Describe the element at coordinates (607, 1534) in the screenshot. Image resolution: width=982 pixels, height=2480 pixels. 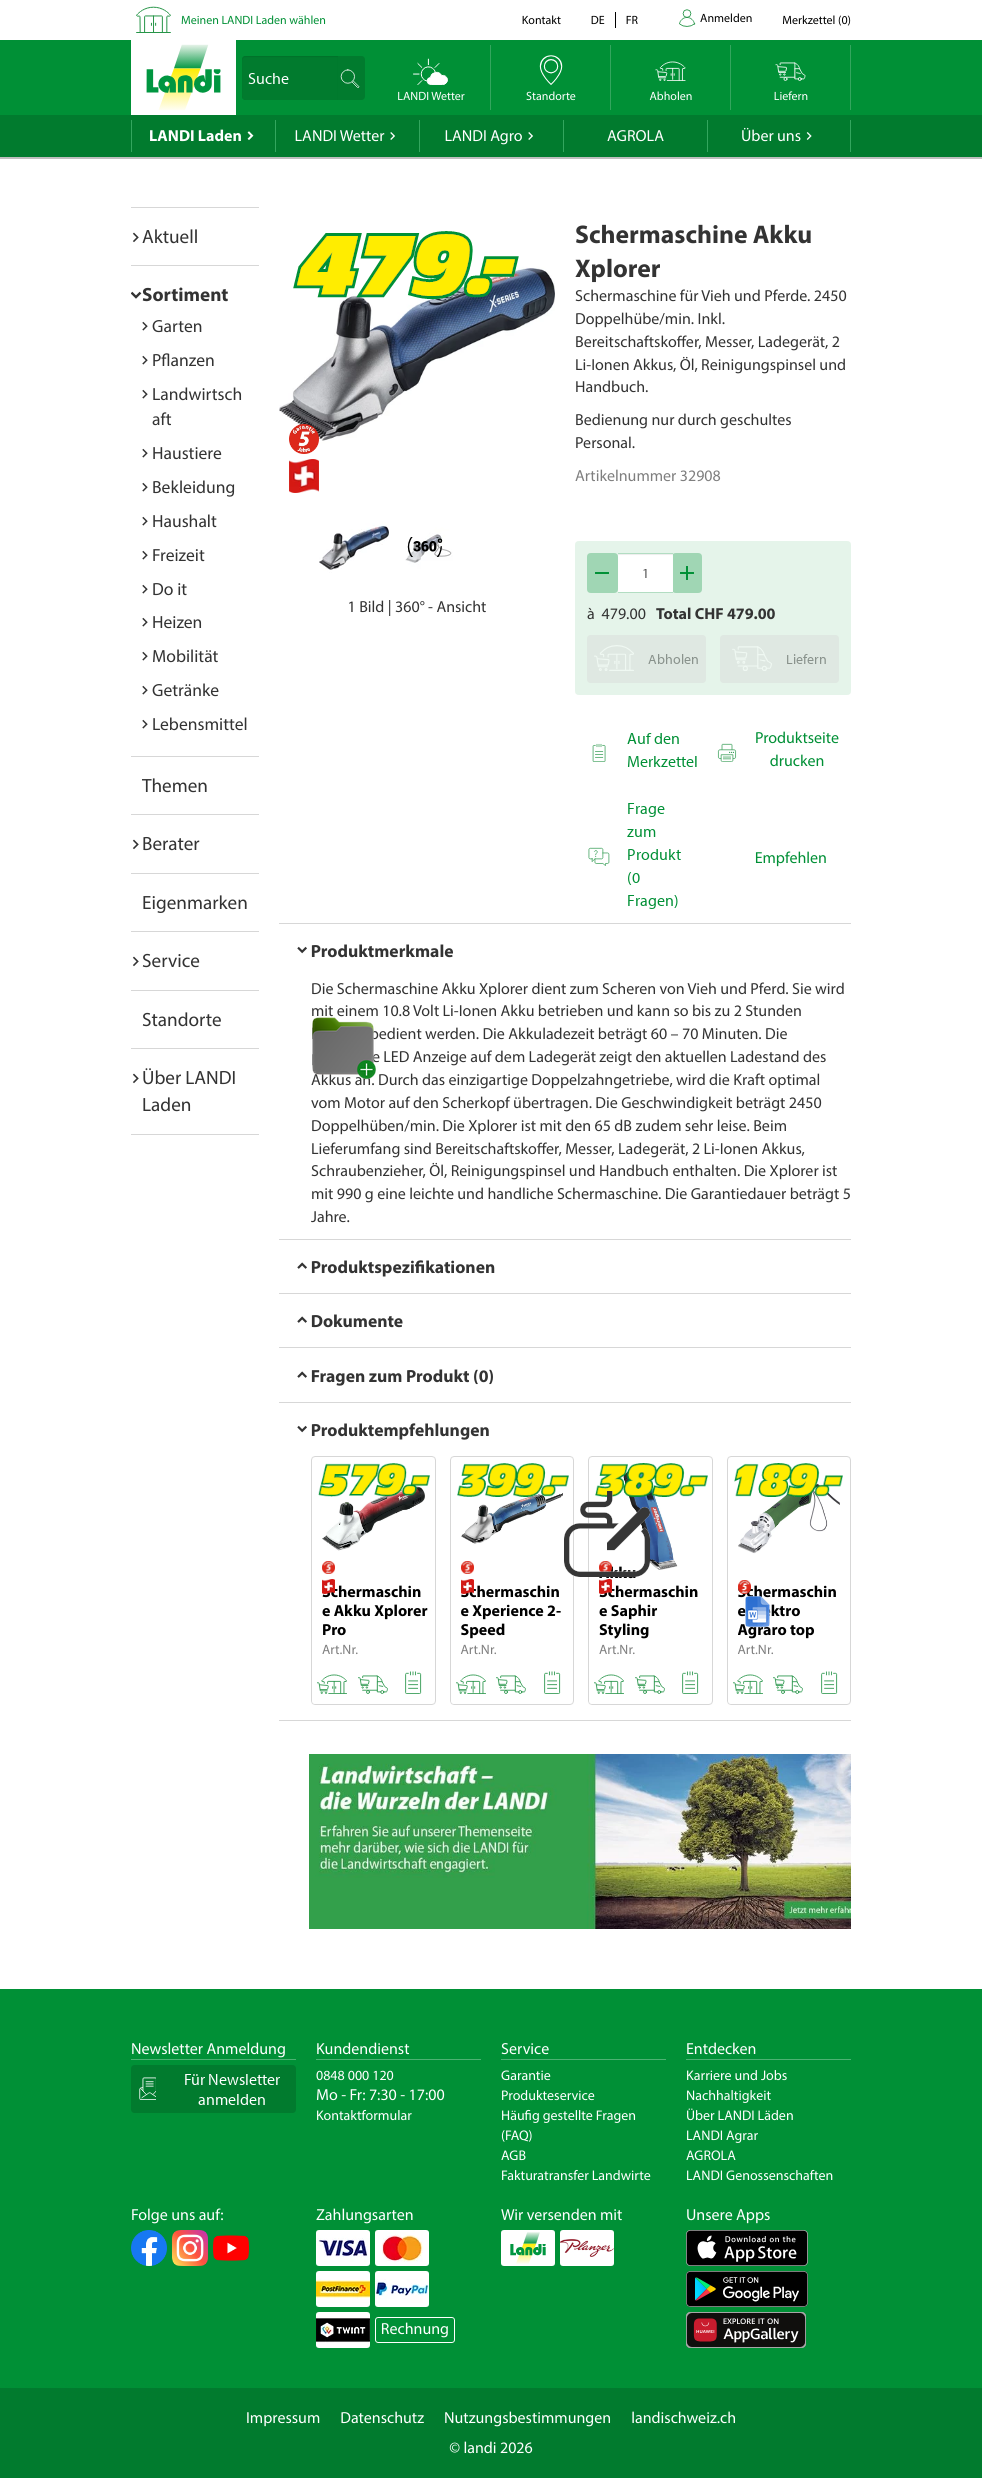
I see `configure wacom tablet settings` at that location.